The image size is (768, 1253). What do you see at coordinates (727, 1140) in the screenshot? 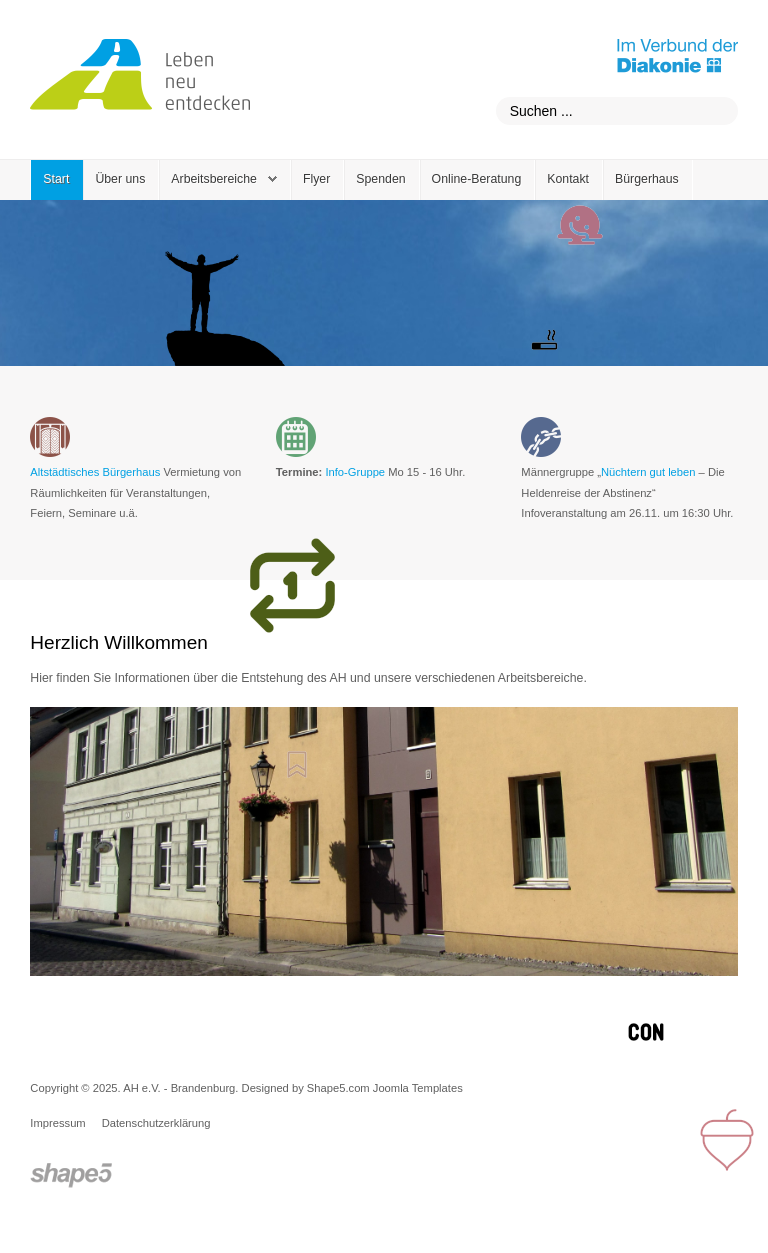
I see `nature or outdoors category indicator` at bounding box center [727, 1140].